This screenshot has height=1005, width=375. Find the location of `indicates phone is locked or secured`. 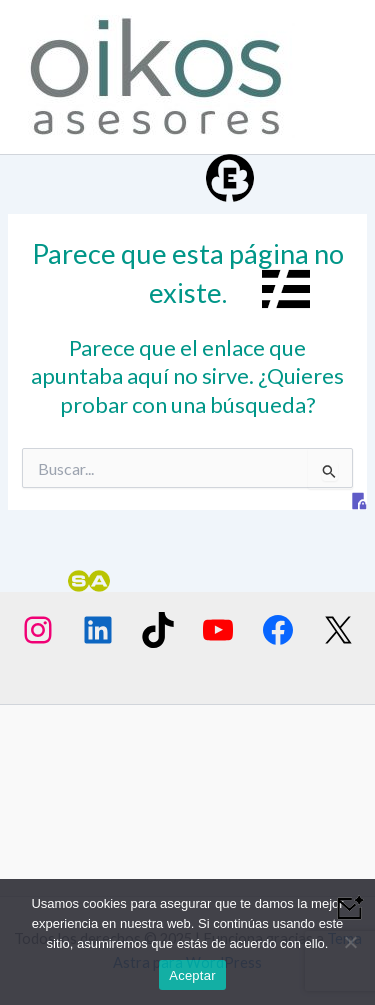

indicates phone is locked or secured is located at coordinates (358, 501).